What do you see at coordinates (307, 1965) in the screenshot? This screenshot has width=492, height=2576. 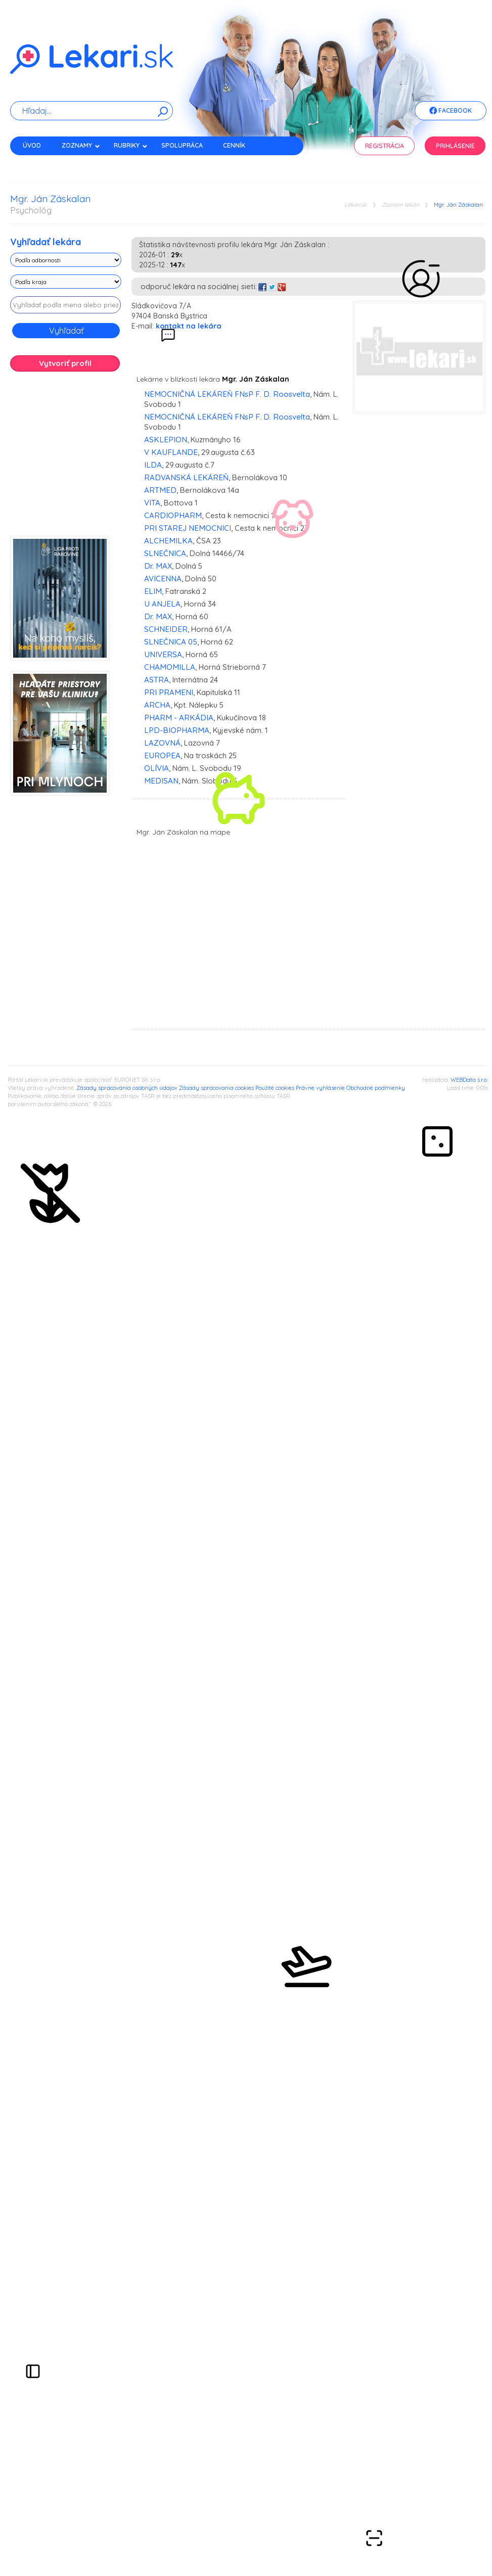 I see `view departing flights` at bounding box center [307, 1965].